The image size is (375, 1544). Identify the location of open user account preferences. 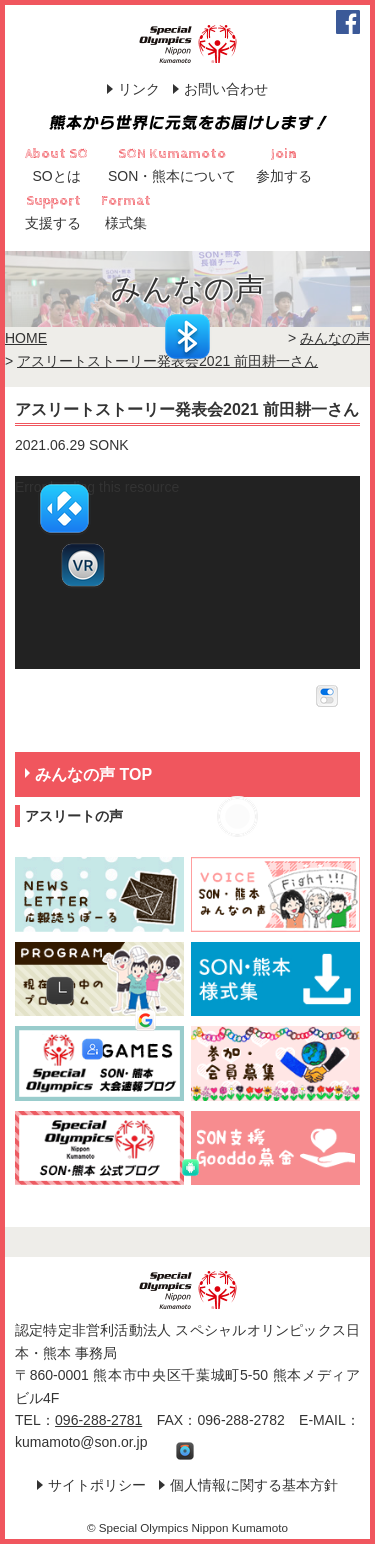
(92, 1049).